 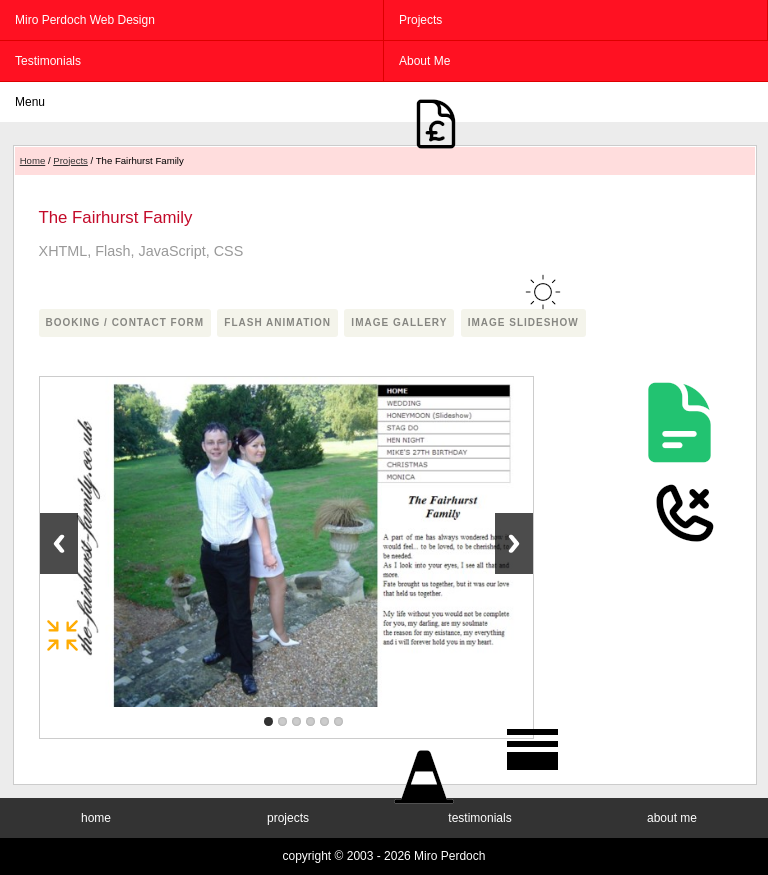 What do you see at coordinates (436, 124) in the screenshot?
I see `view financial document in pounds` at bounding box center [436, 124].